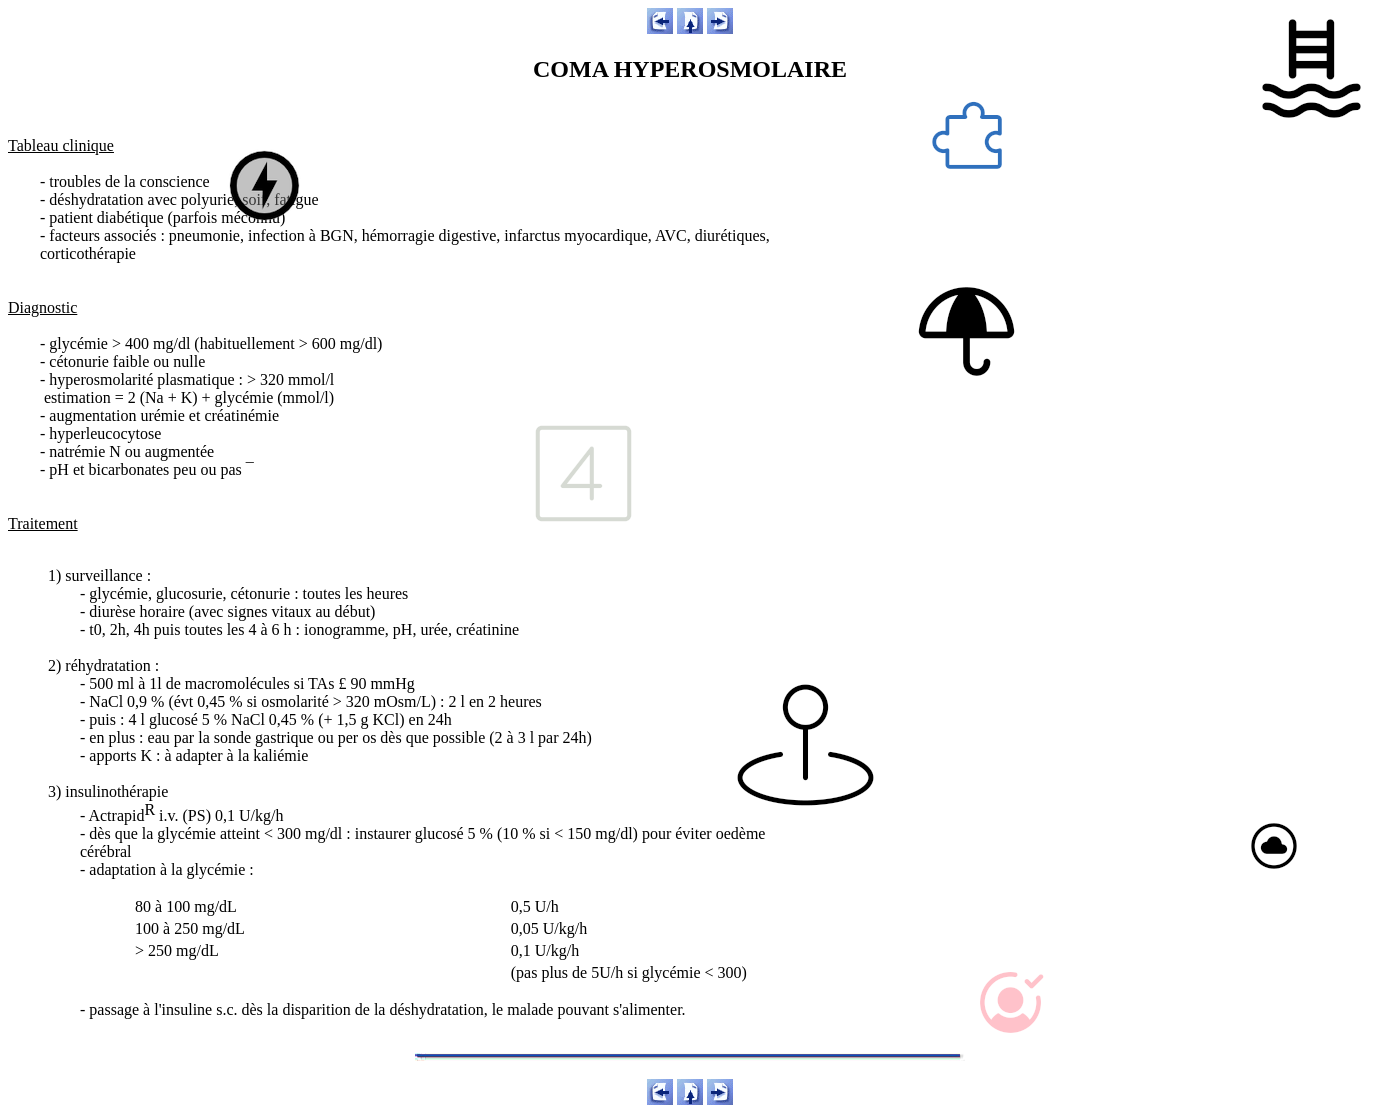 The width and height of the screenshot is (1380, 1117). Describe the element at coordinates (966, 331) in the screenshot. I see `view weather protection or rain forecast` at that location.